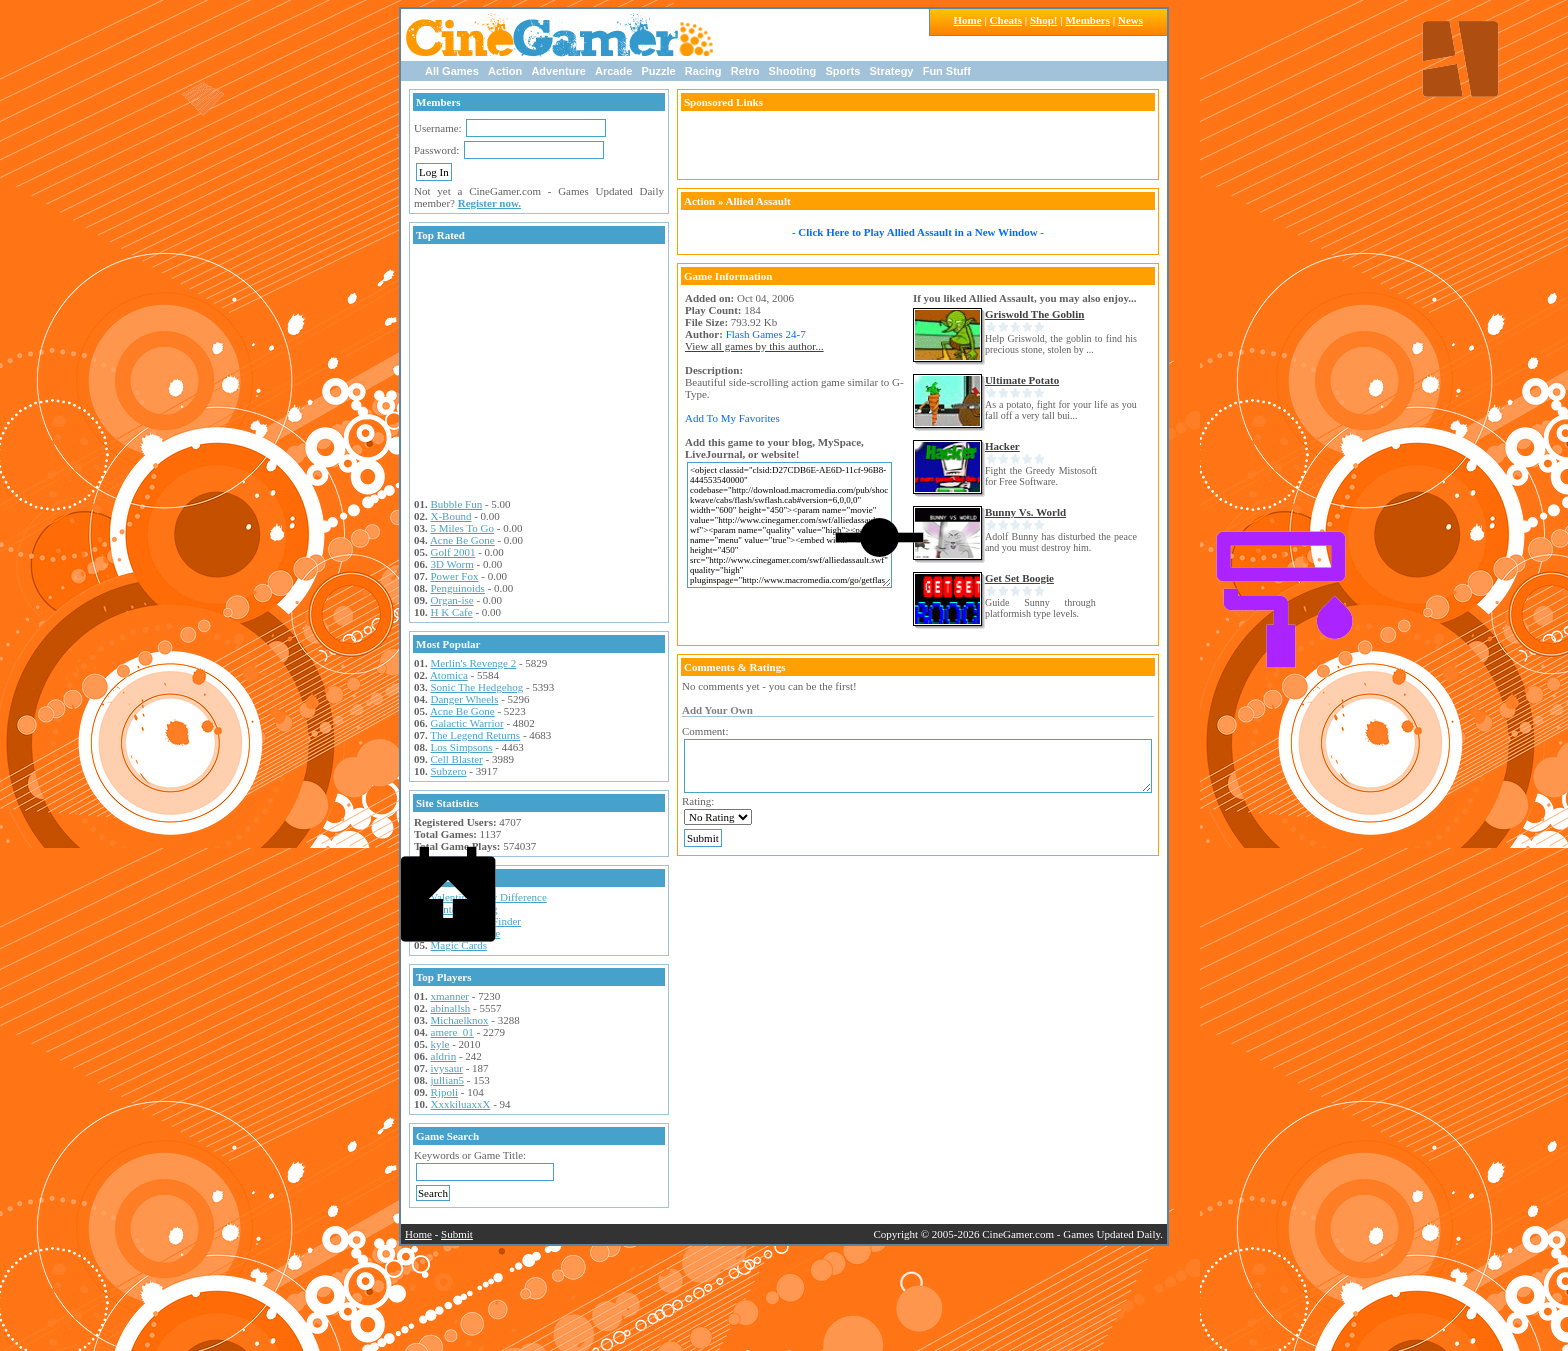 This screenshot has height=1351, width=1568. Describe the element at coordinates (1281, 596) in the screenshot. I see `access painting or drawing tools` at that location.